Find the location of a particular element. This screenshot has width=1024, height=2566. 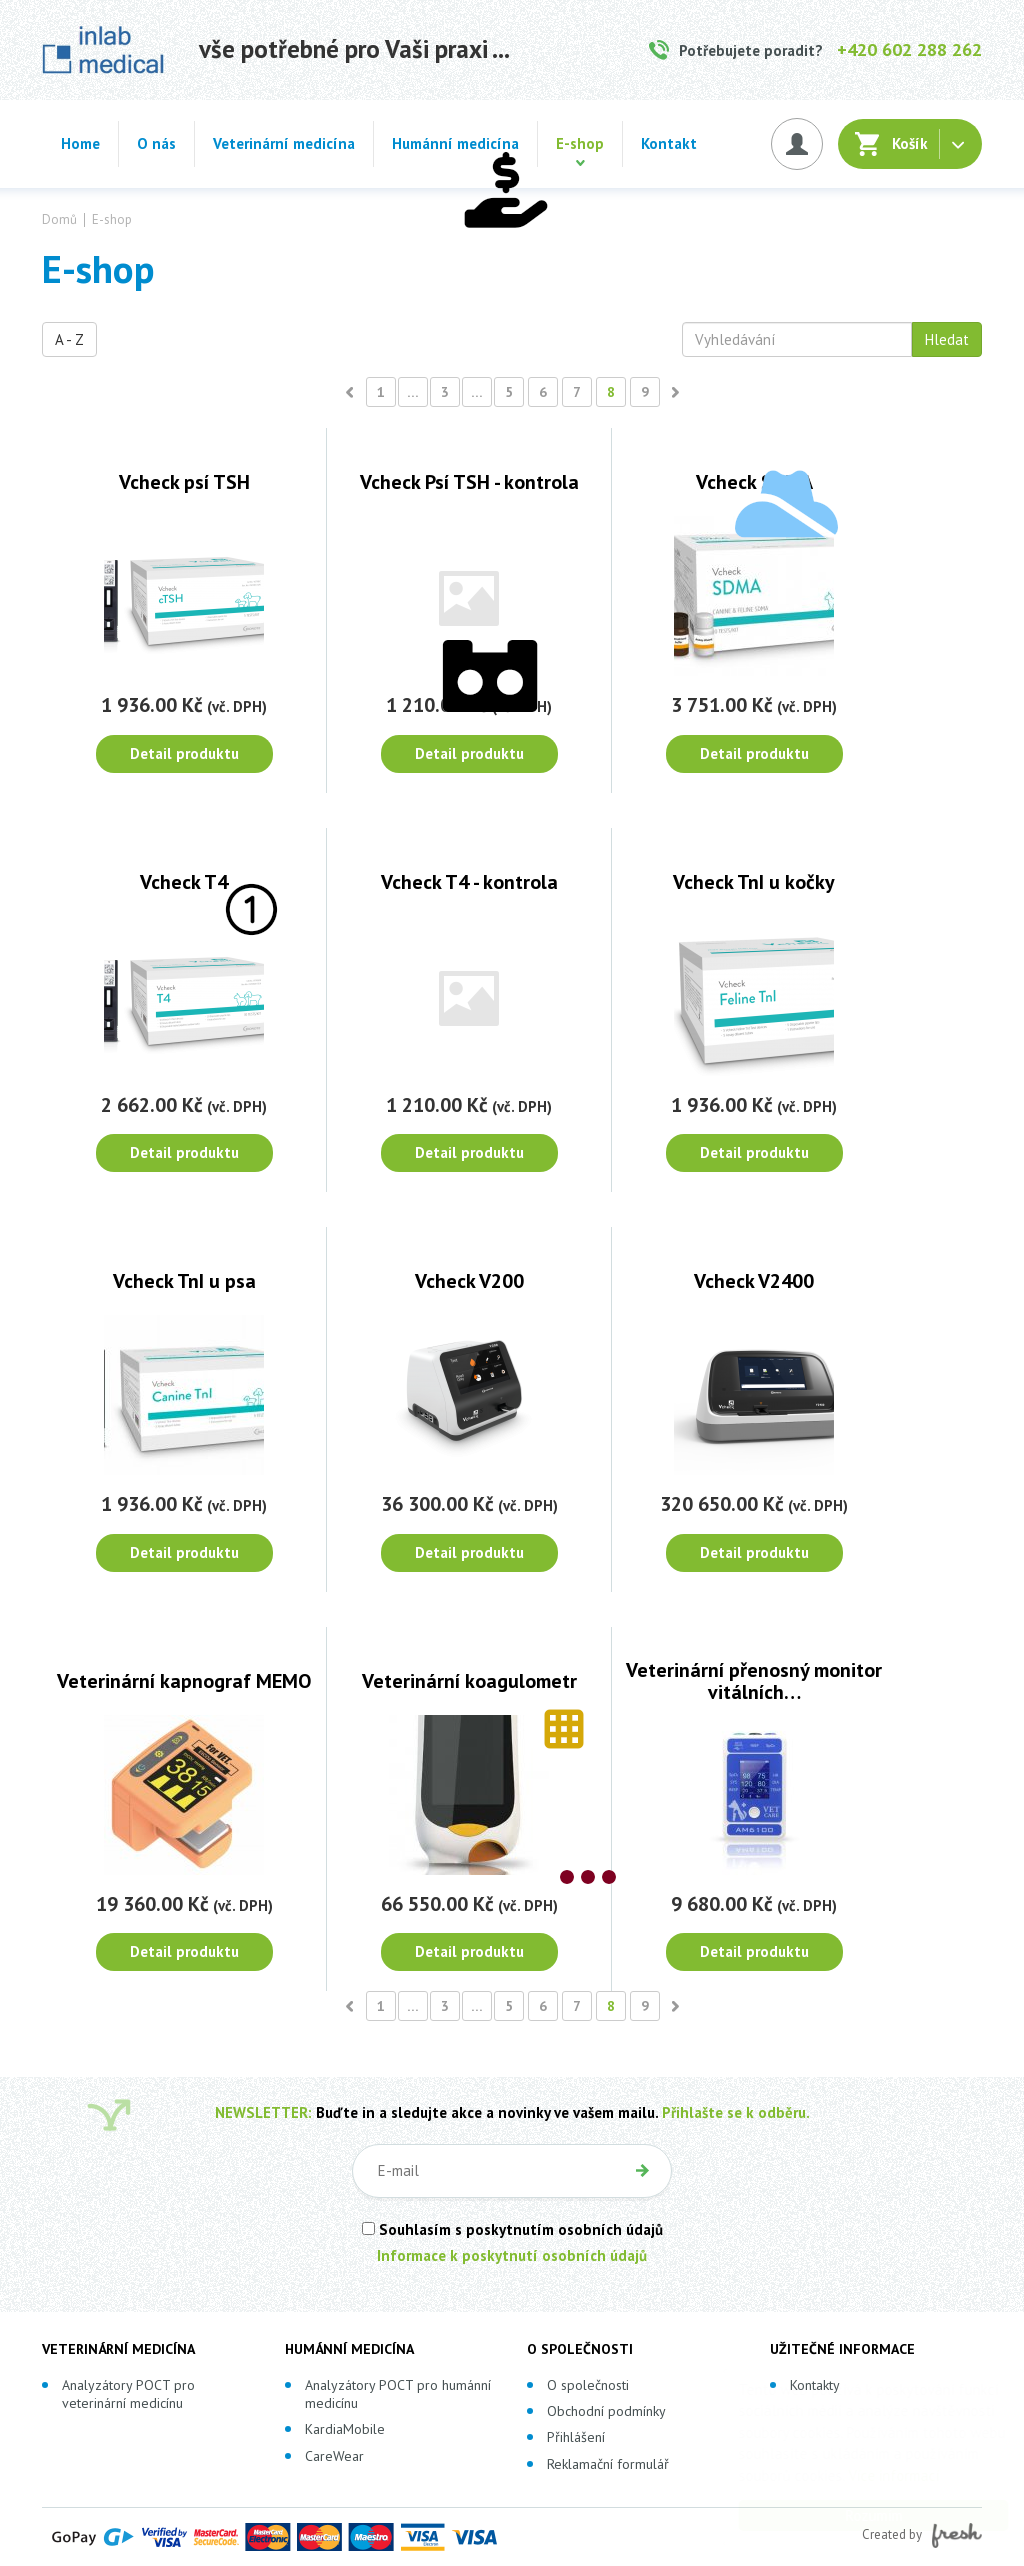

access more options or actions is located at coordinates (588, 1877).